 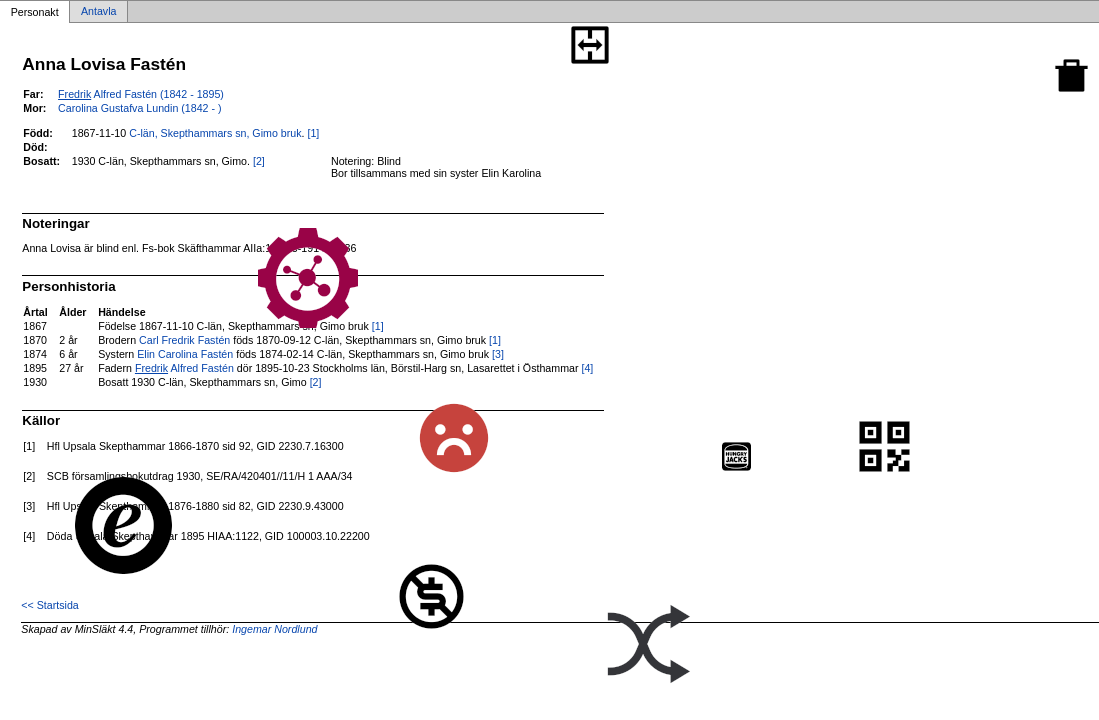 What do you see at coordinates (308, 278) in the screenshot?
I see `SVGO tool or SVG optimization settings` at bounding box center [308, 278].